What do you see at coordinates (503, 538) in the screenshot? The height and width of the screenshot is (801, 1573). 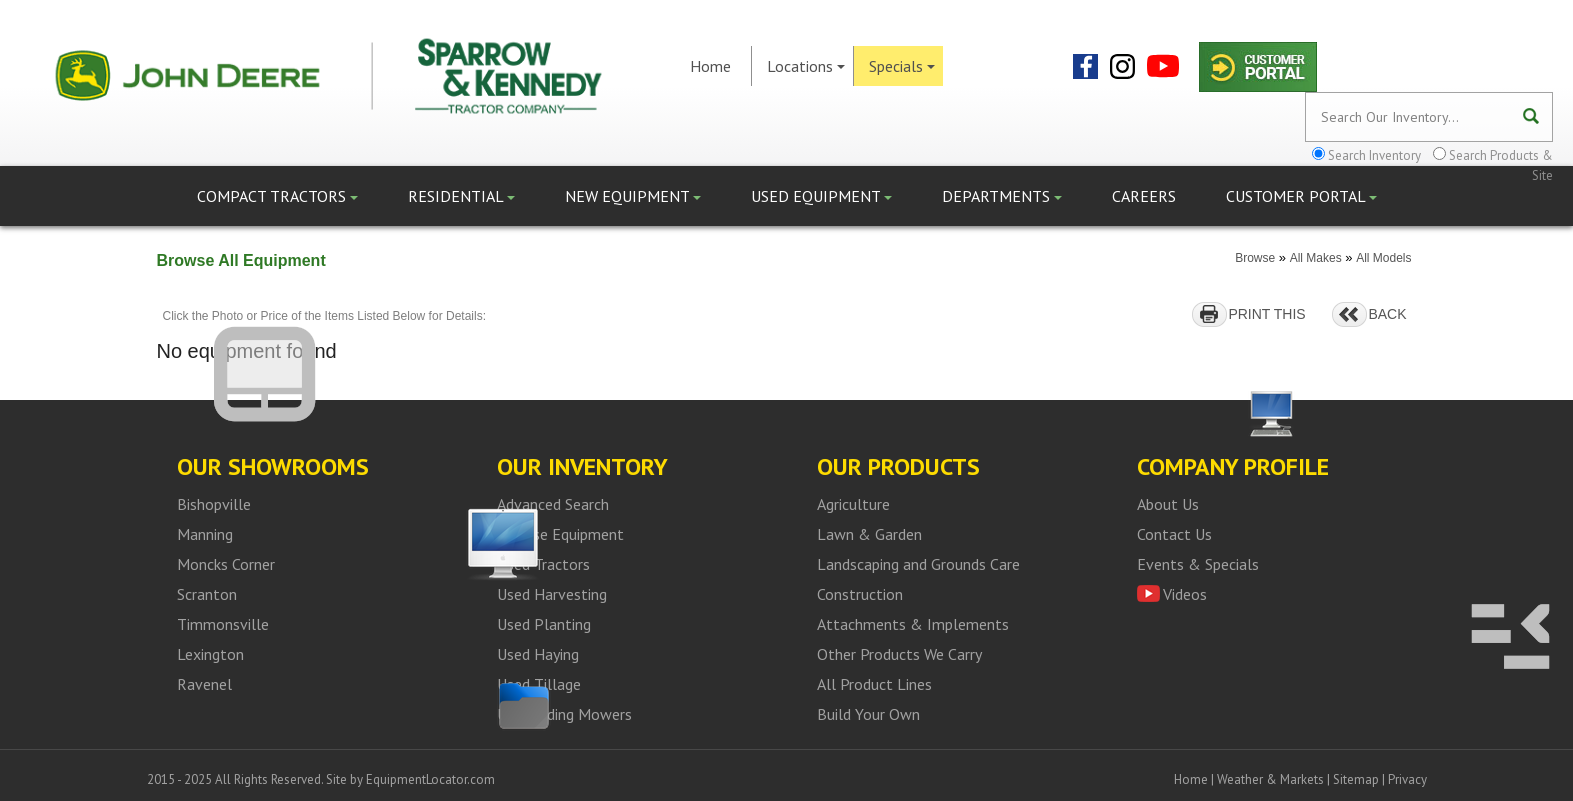 I see `represents an iMac device in system settings` at bounding box center [503, 538].